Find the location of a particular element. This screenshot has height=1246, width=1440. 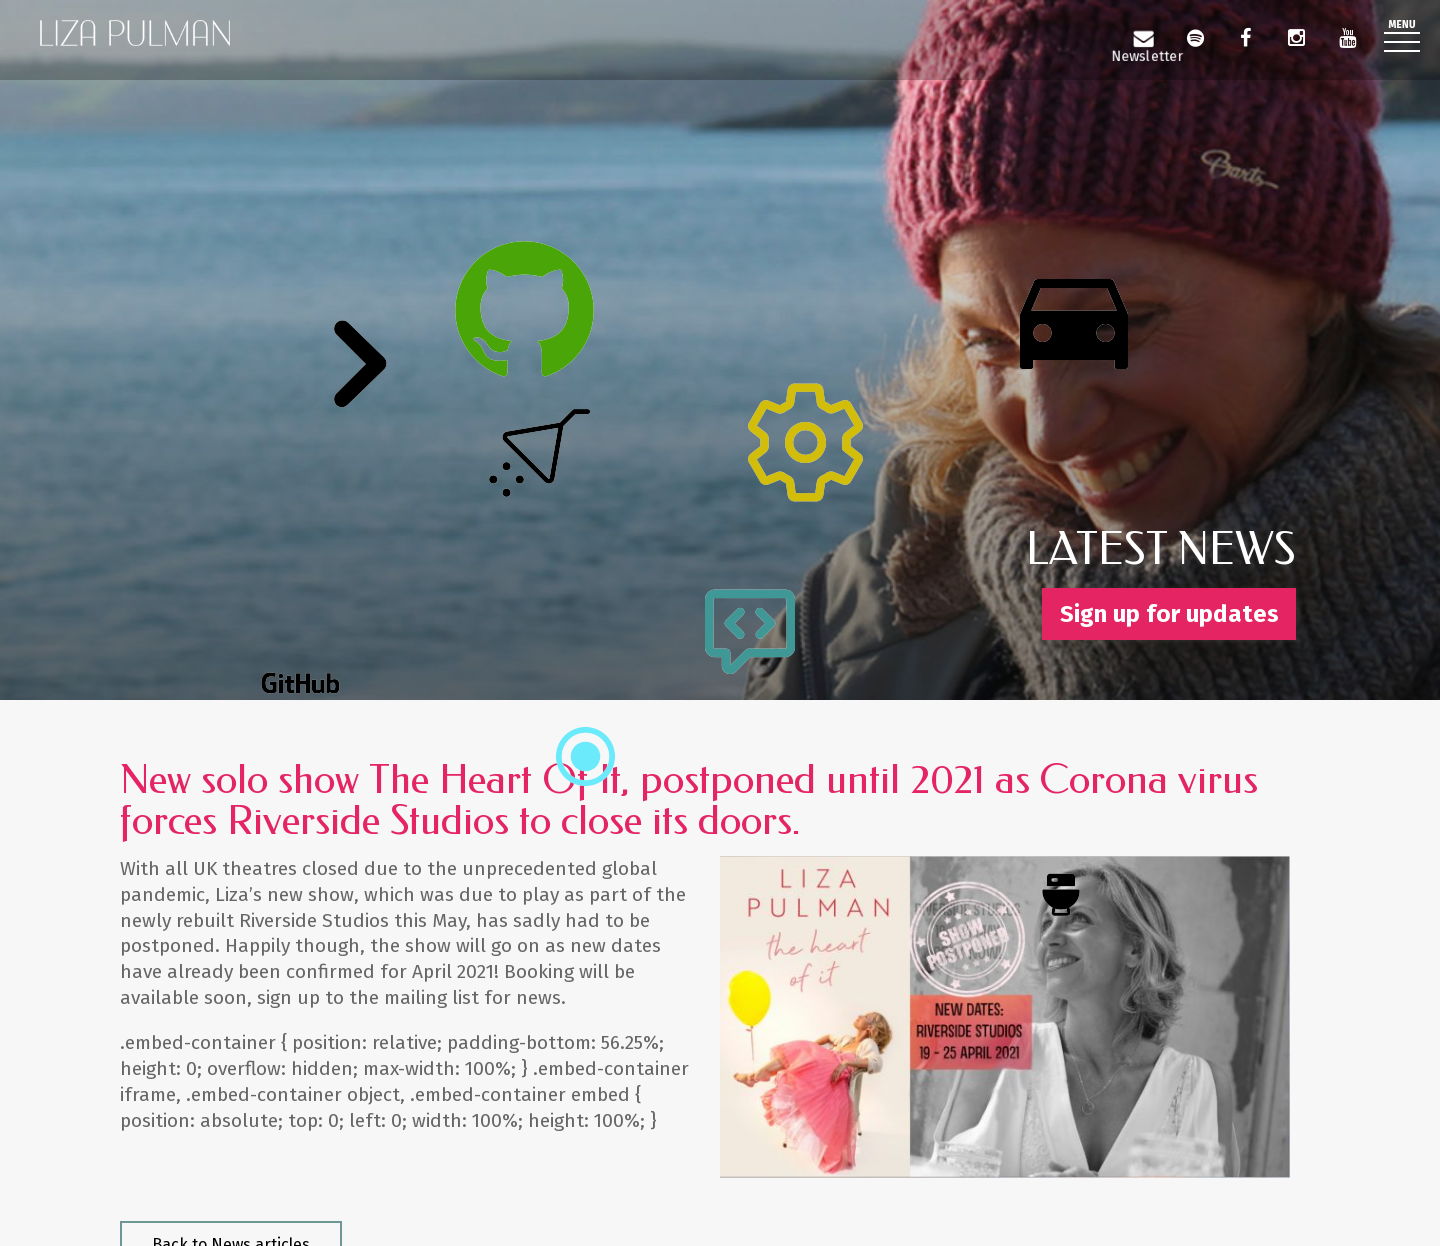

locate nearby restrooms is located at coordinates (1061, 894).